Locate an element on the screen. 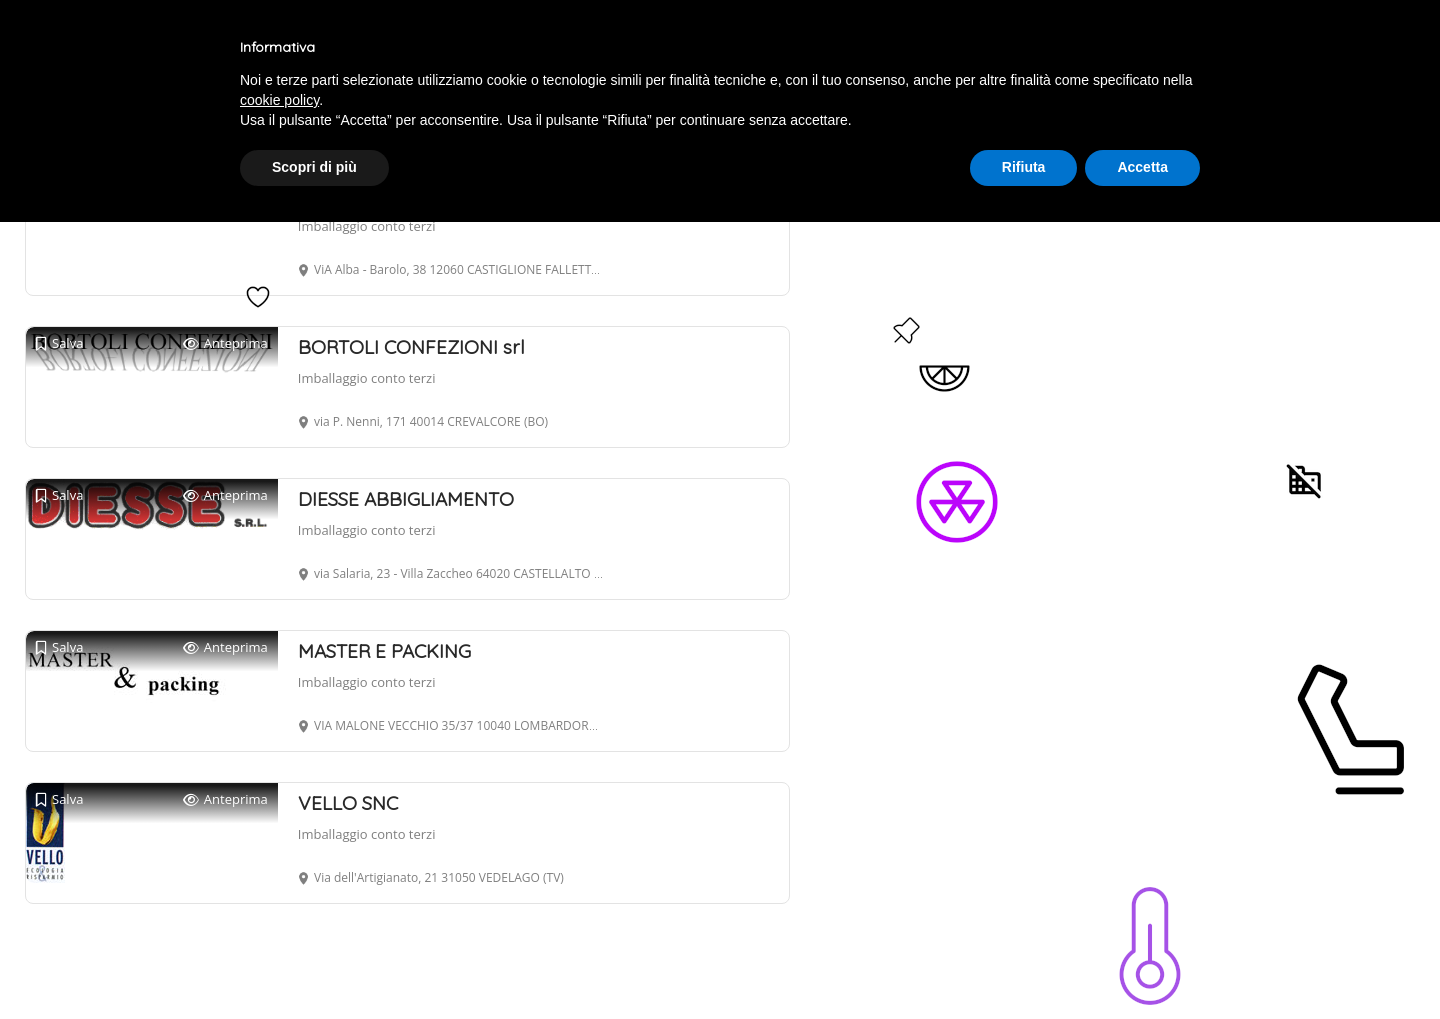  select or reserve a seat is located at coordinates (1348, 729).